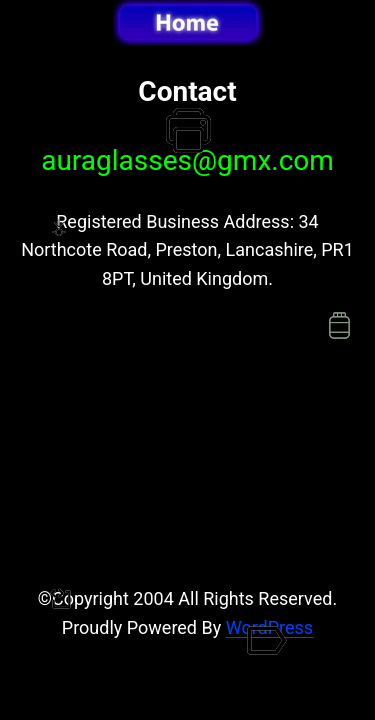 The height and width of the screenshot is (720, 375). What do you see at coordinates (188, 130) in the screenshot?
I see `print the current document` at bounding box center [188, 130].